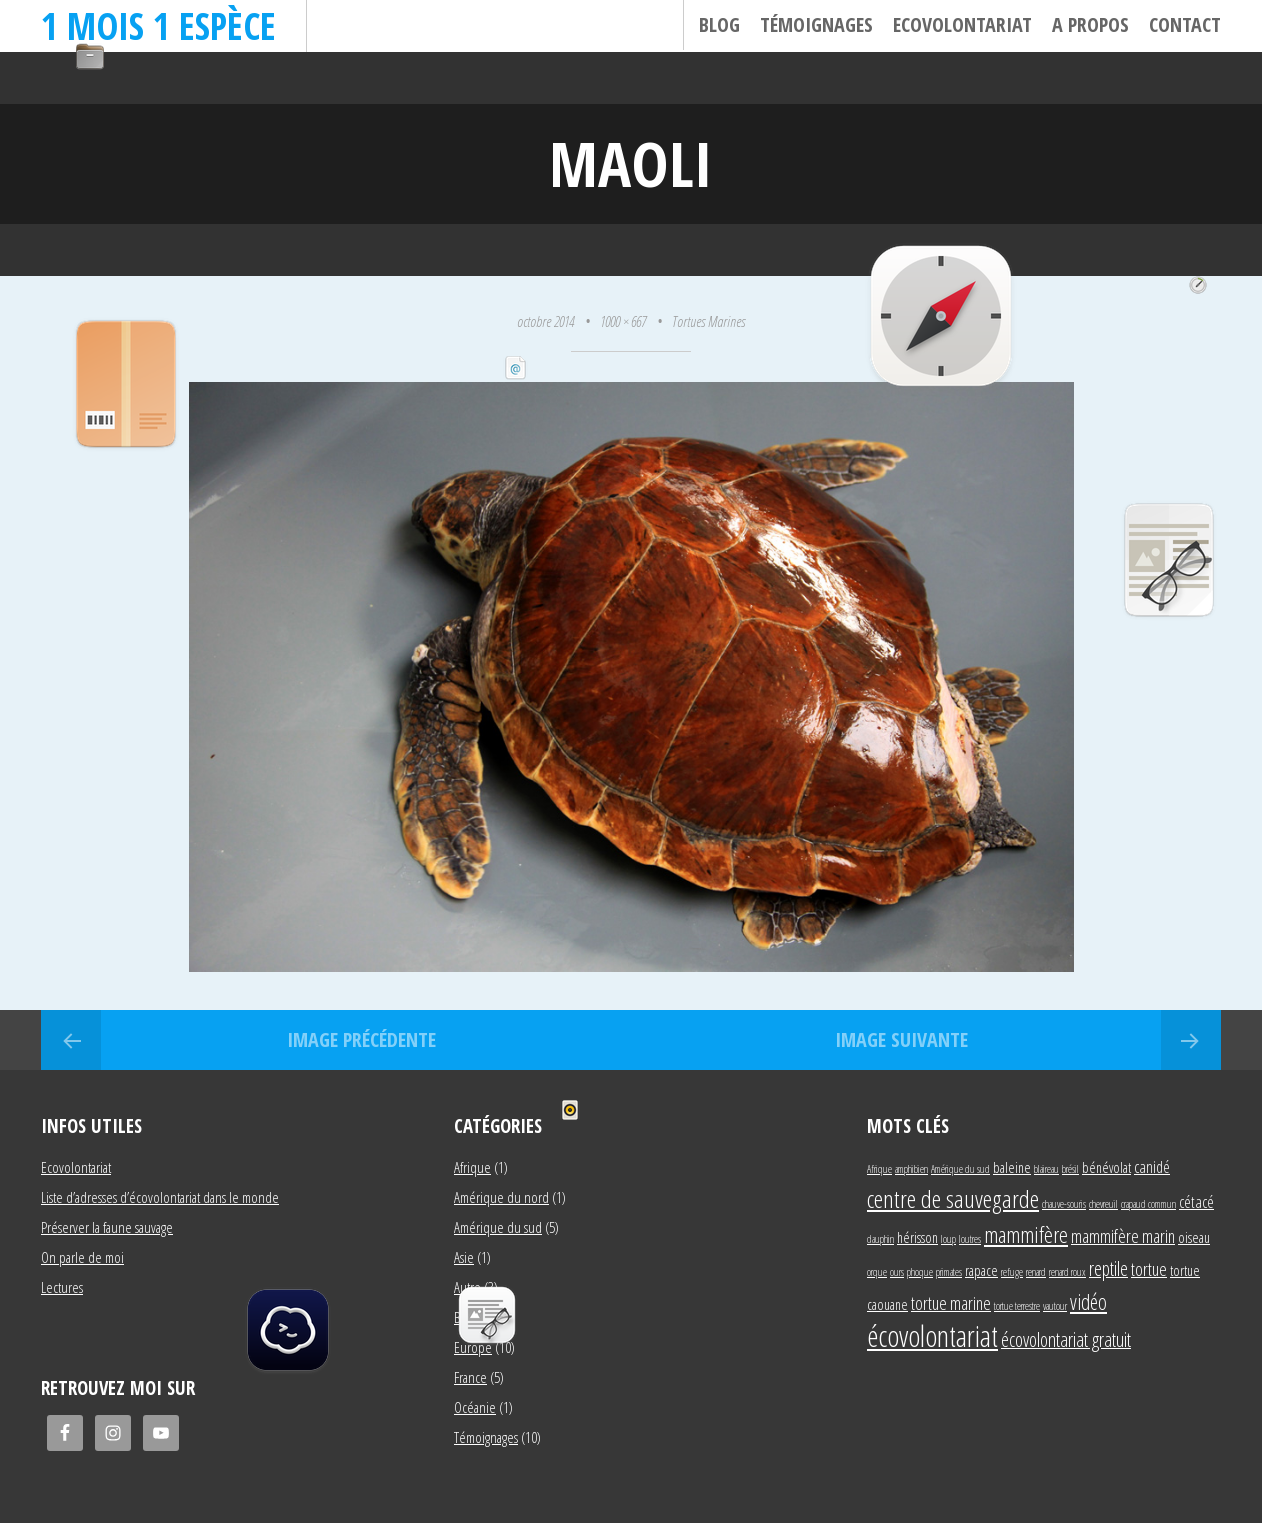 The width and height of the screenshot is (1262, 1523). I want to click on open office productivity suite, so click(1169, 560).